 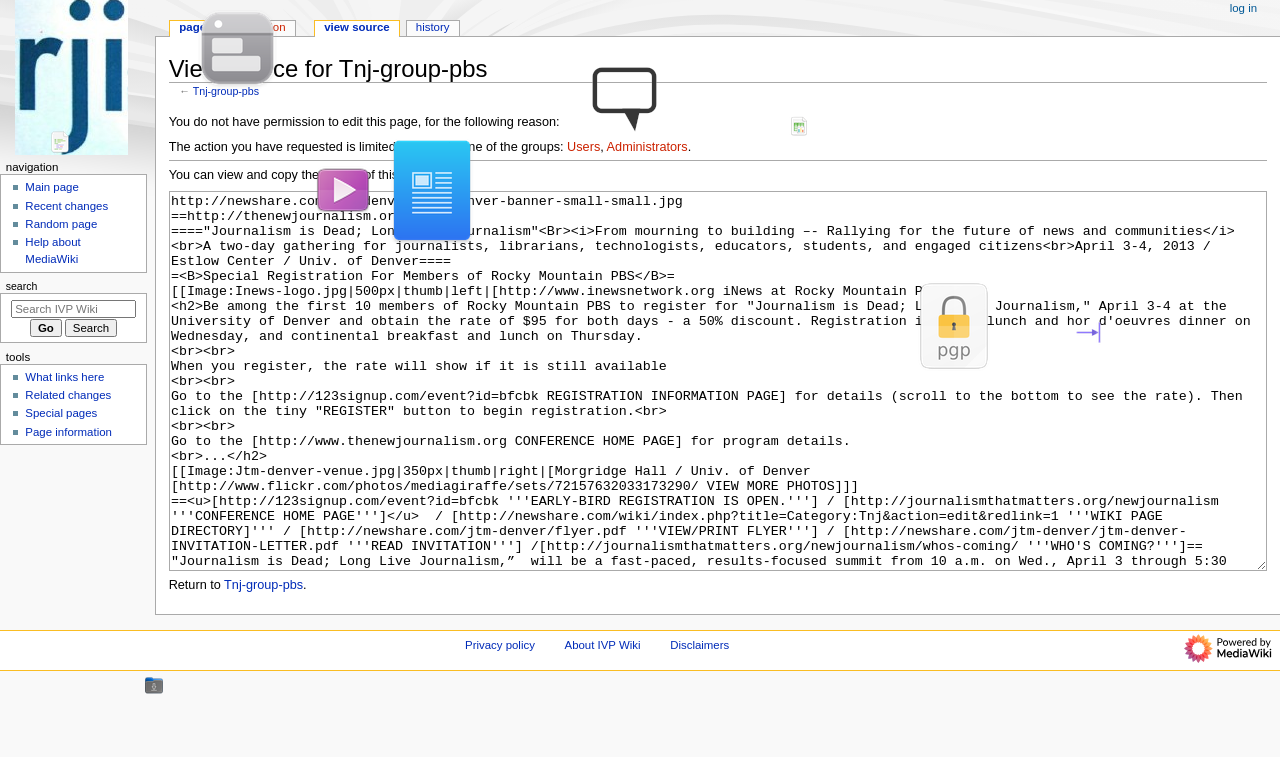 I want to click on access window tiling and layout settings, so click(x=237, y=49).